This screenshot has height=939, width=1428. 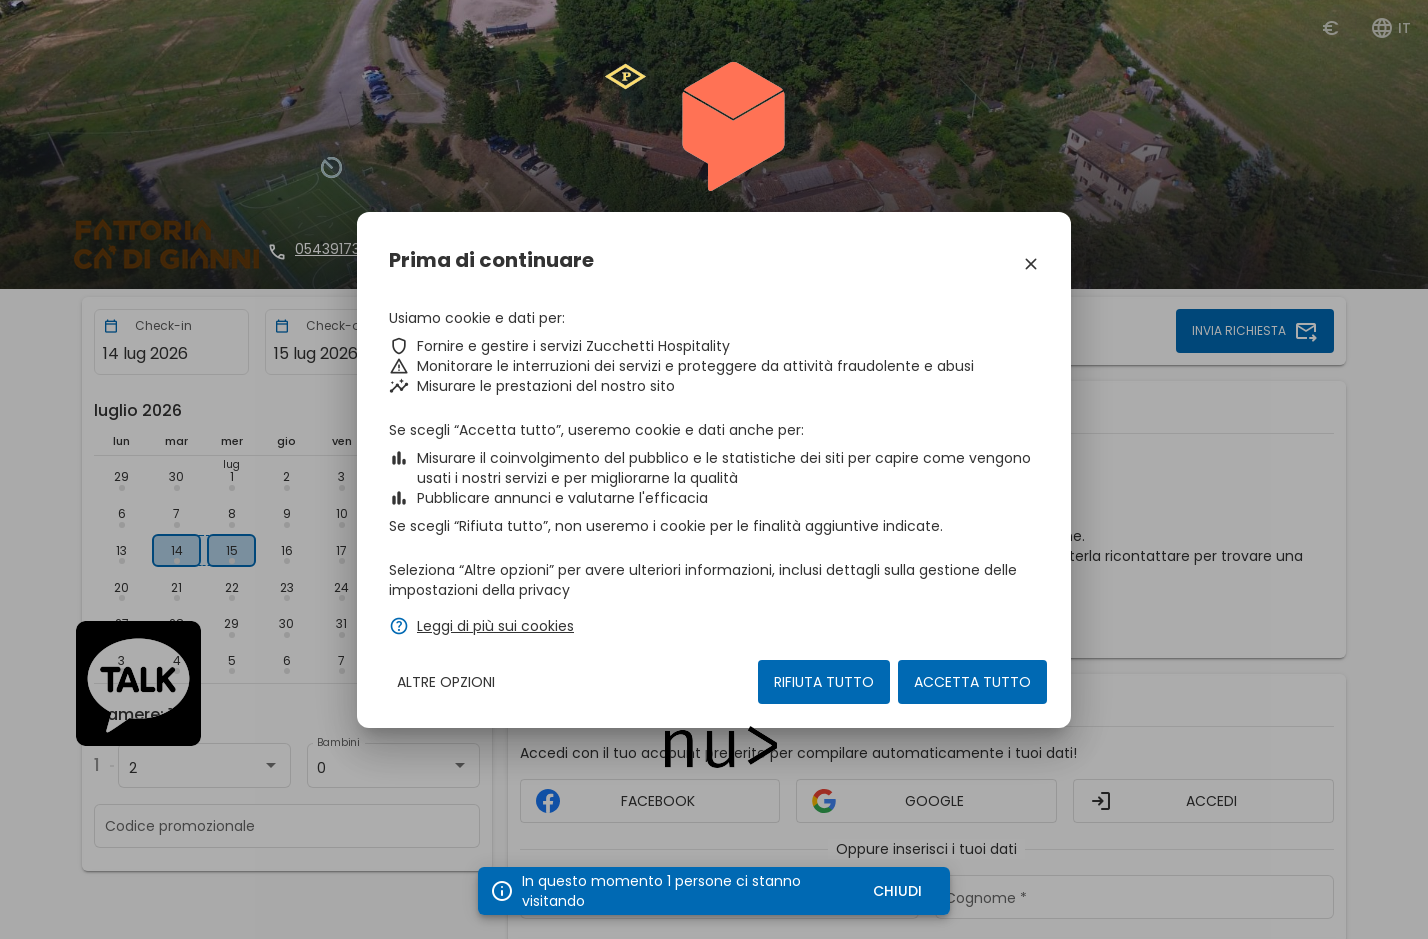 What do you see at coordinates (331, 167) in the screenshot?
I see `scan a QR code or barcode` at bounding box center [331, 167].